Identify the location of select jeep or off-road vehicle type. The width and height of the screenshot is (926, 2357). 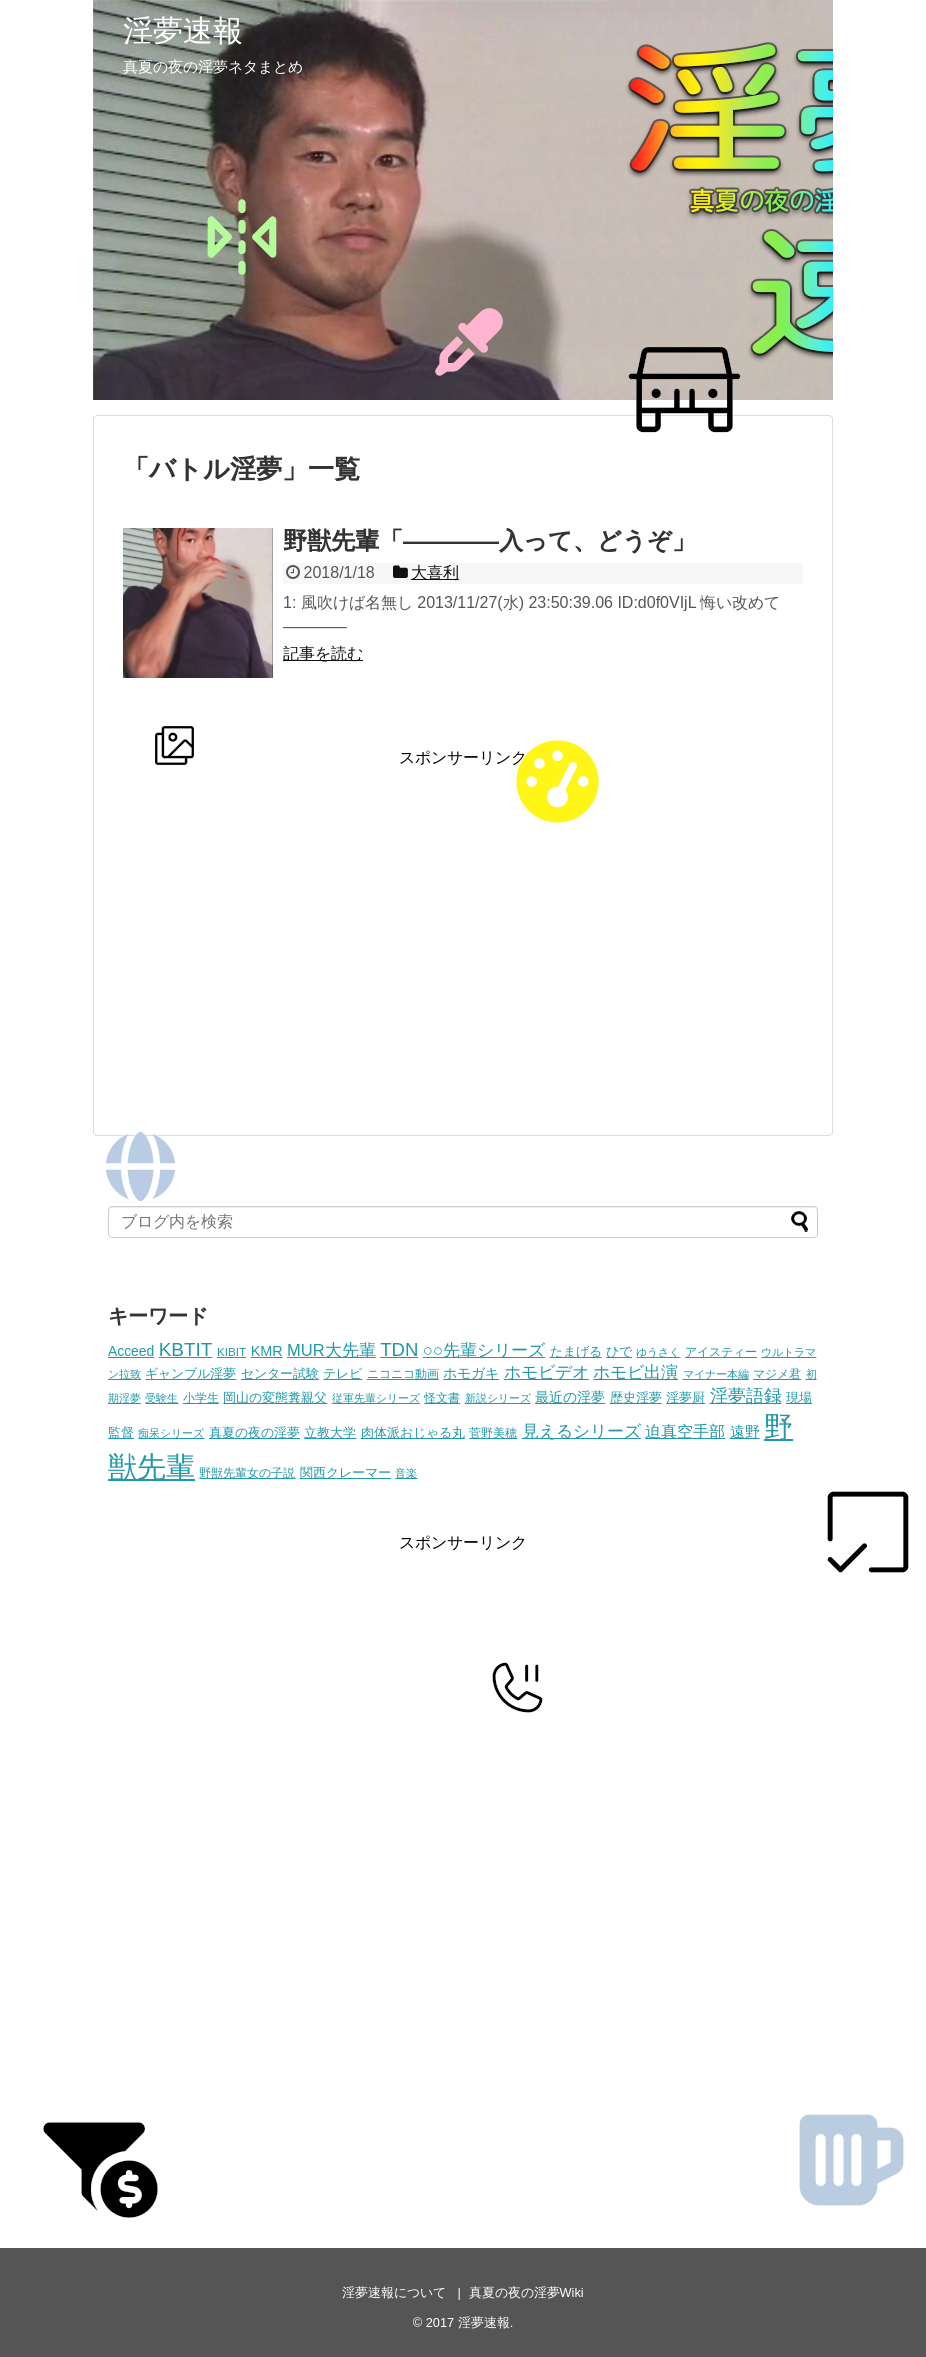
(684, 391).